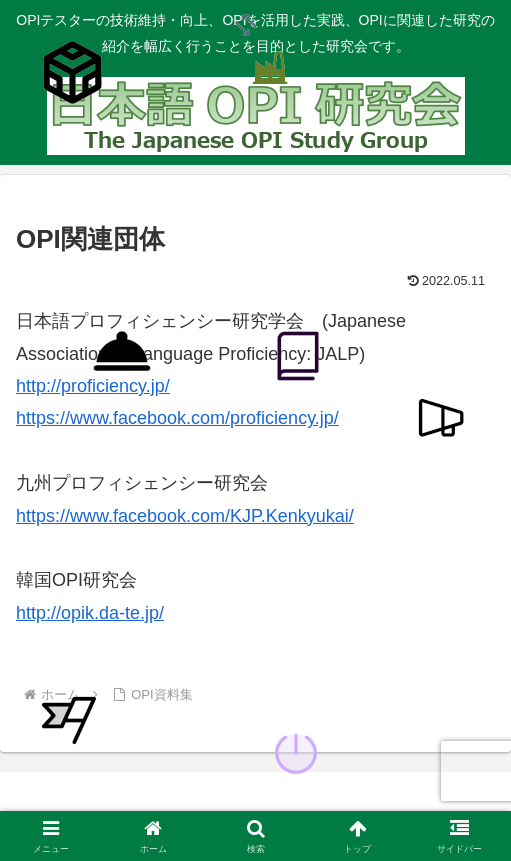 The height and width of the screenshot is (861, 511). What do you see at coordinates (72, 72) in the screenshot?
I see `open codesandbox development environment` at bounding box center [72, 72].